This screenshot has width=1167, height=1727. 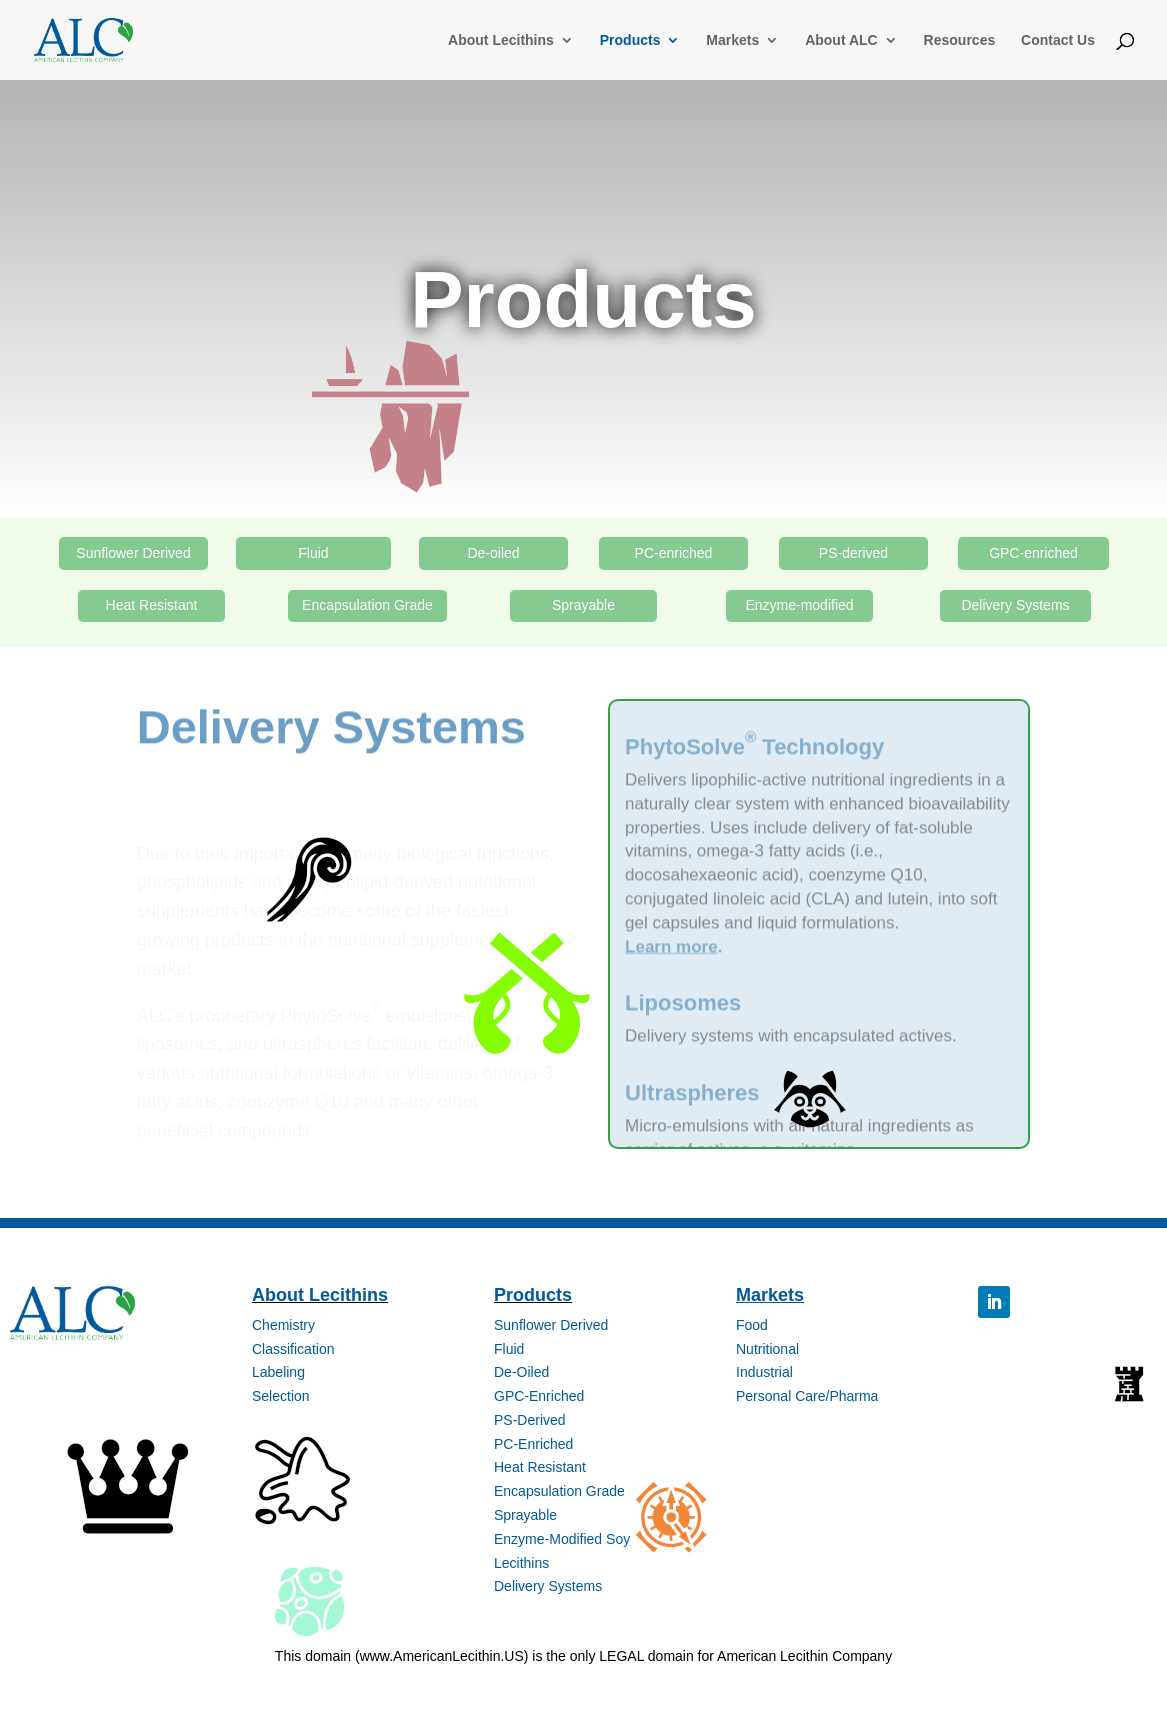 I want to click on indicates premium or VIP membership status, so click(x=128, y=1490).